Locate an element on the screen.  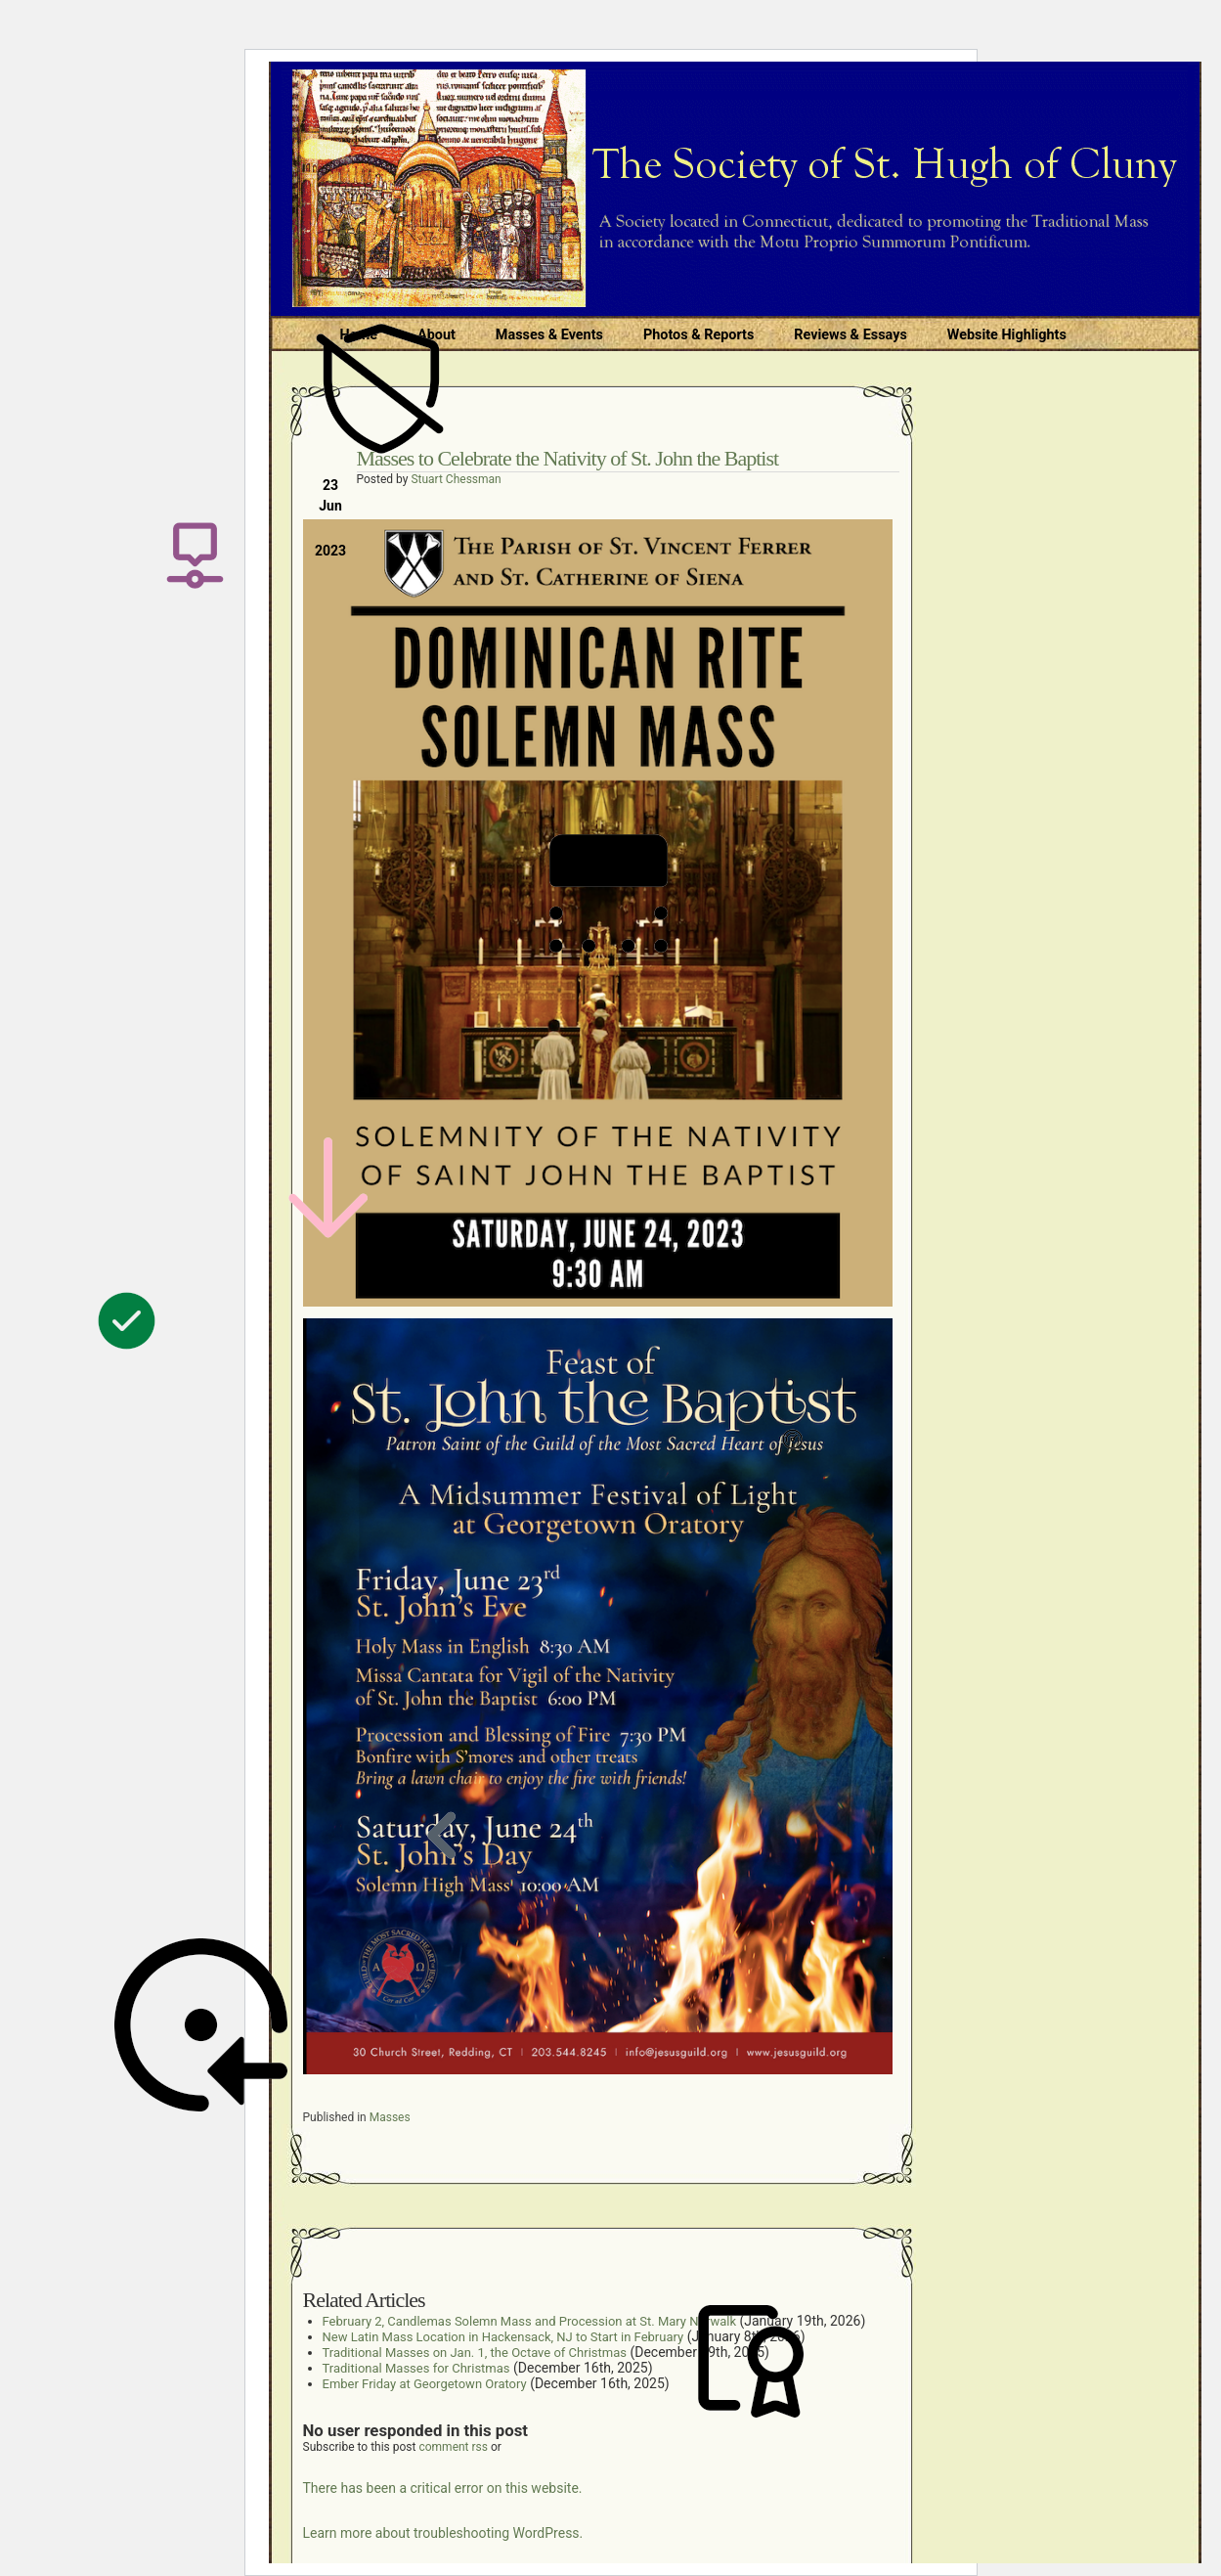
access the dashboard overview is located at coordinates (793, 1440).